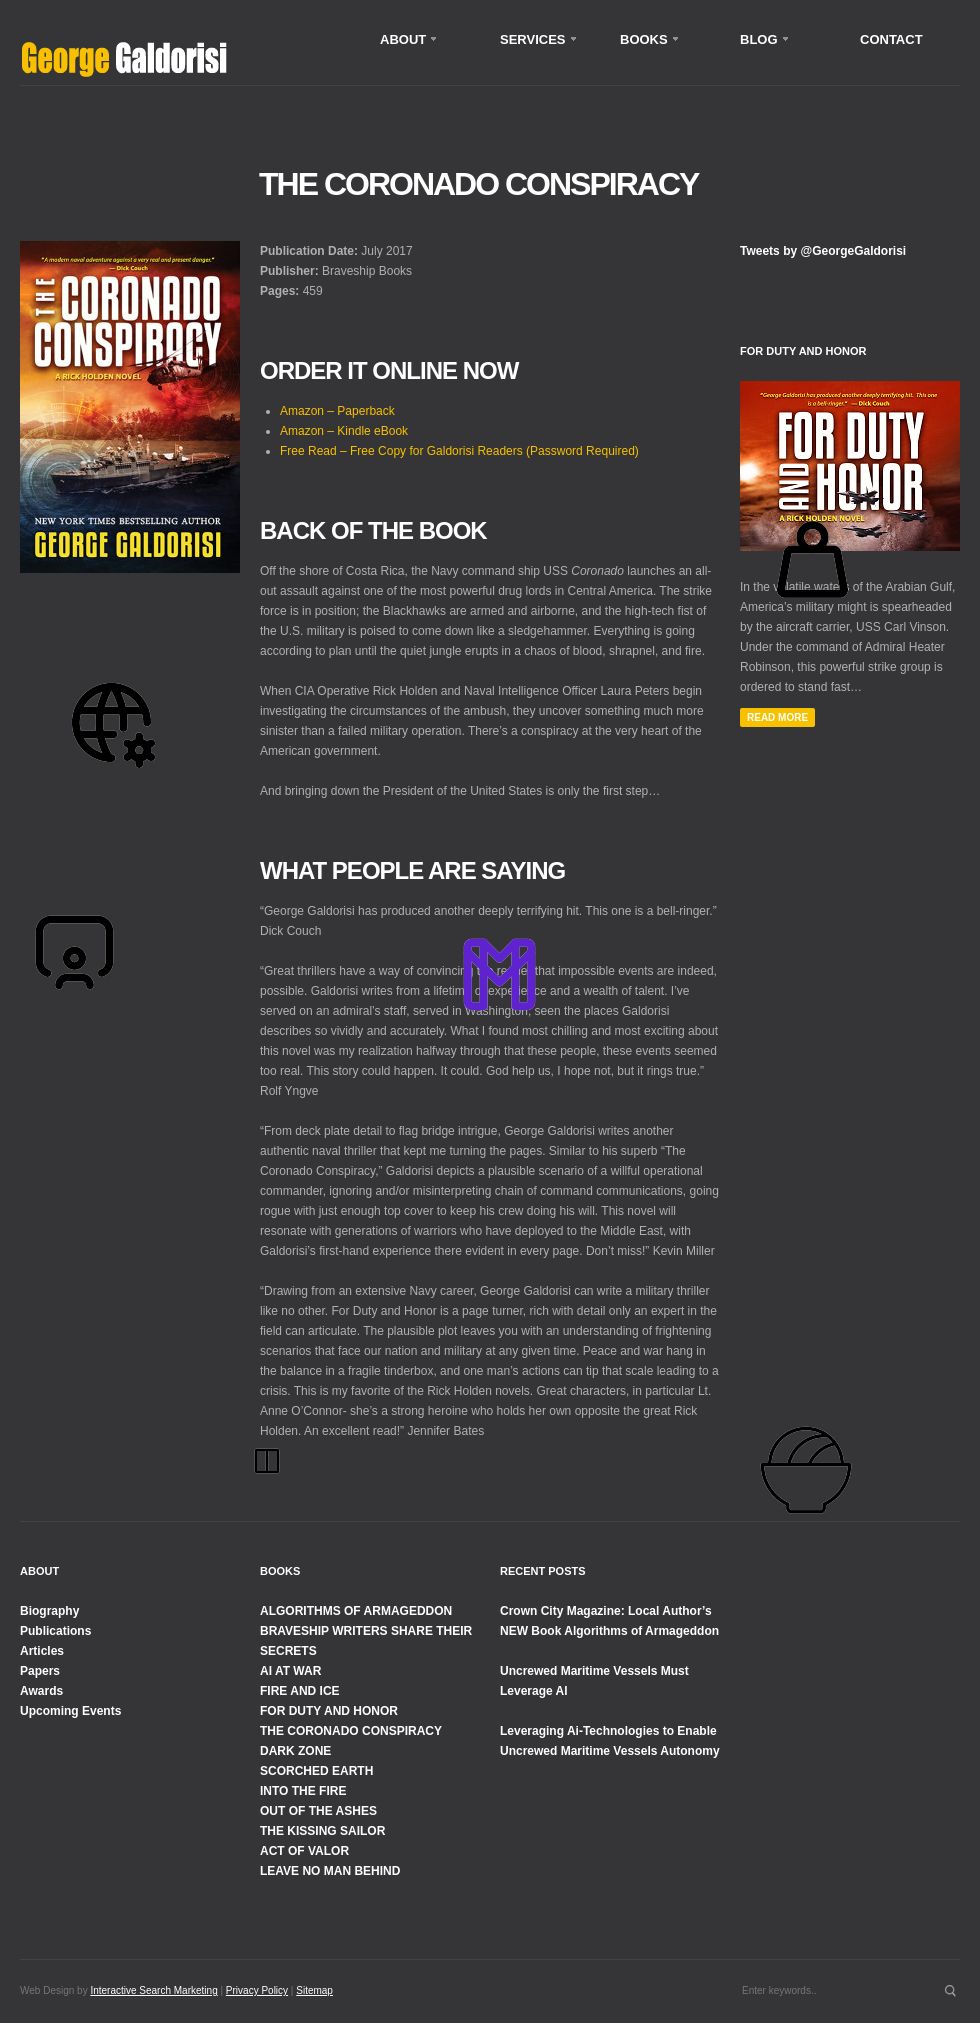 Image resolution: width=980 pixels, height=2023 pixels. I want to click on configure global or regional settings, so click(111, 722).